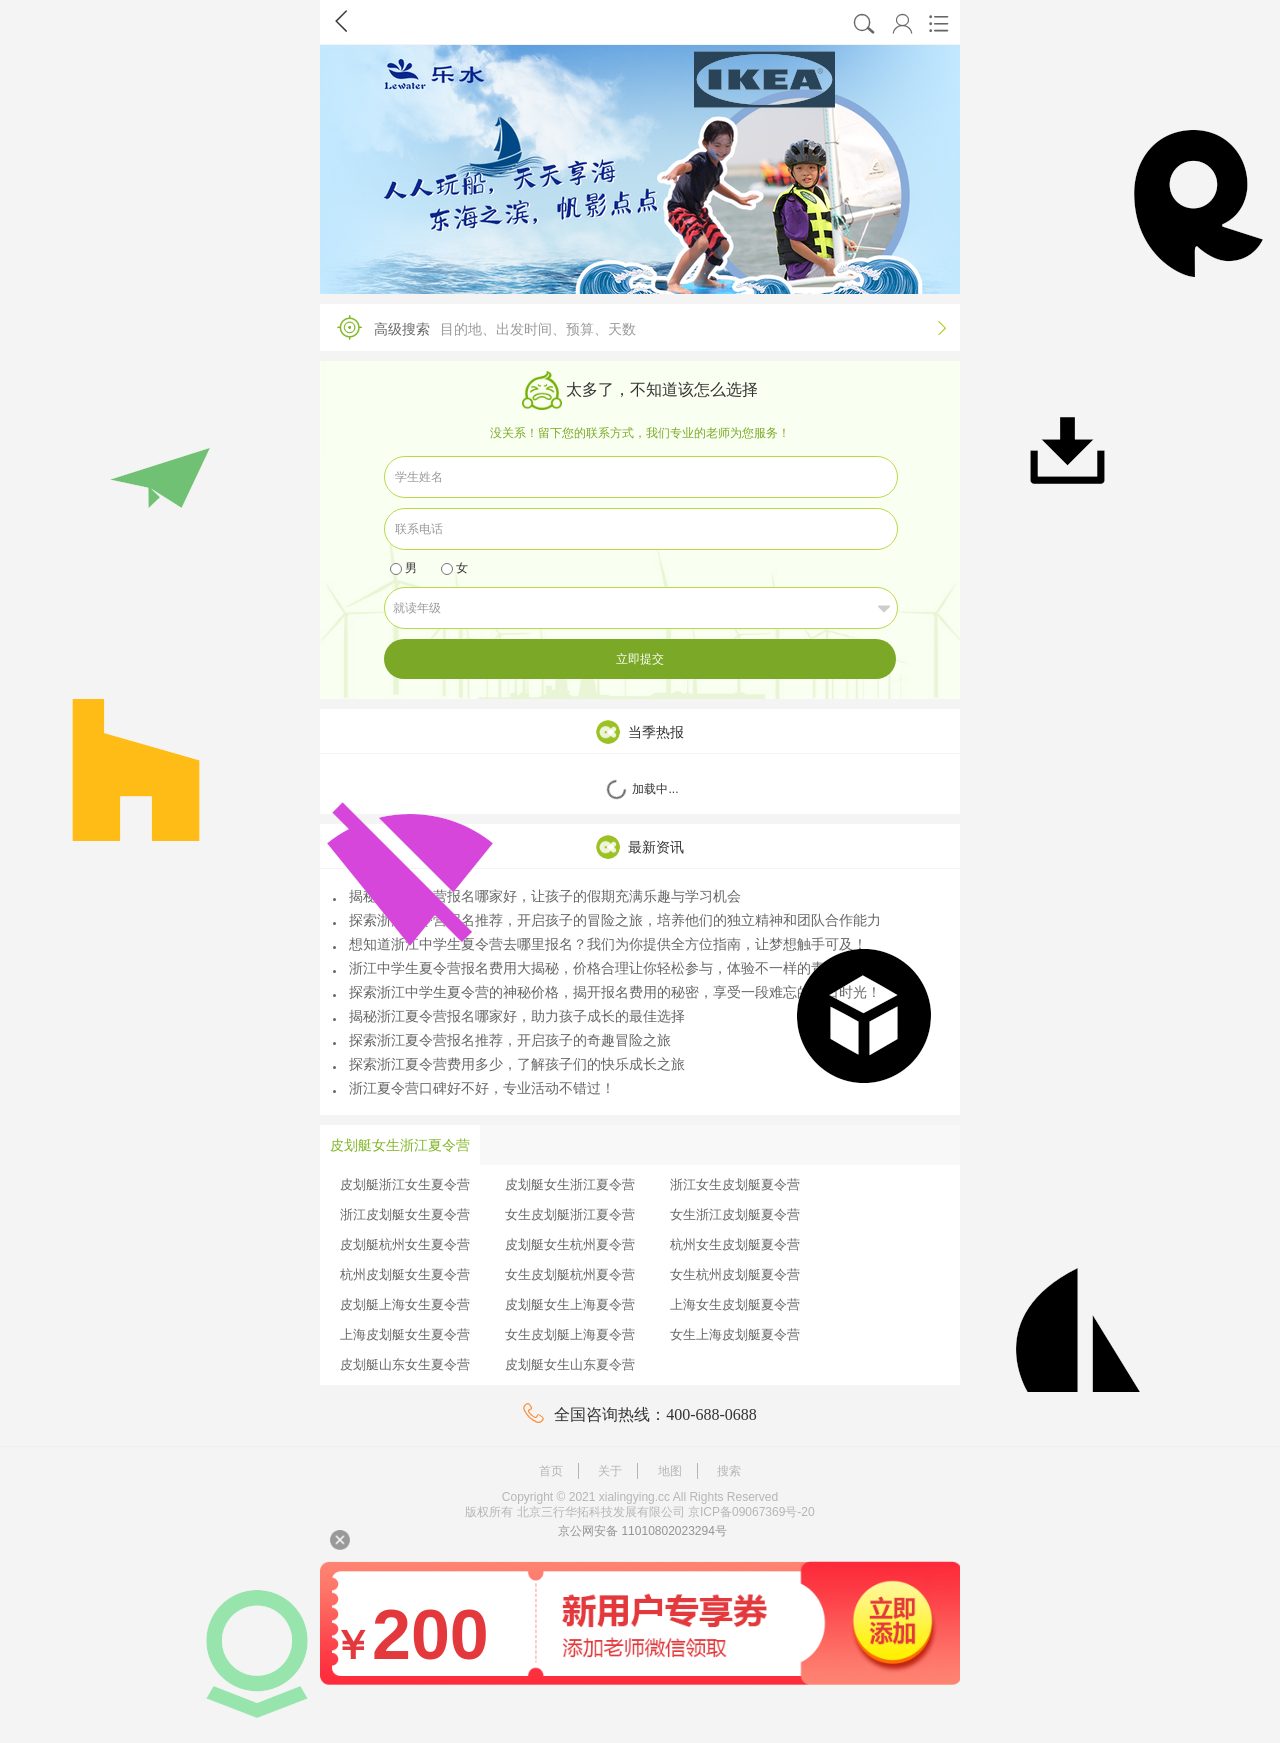  Describe the element at coordinates (257, 1654) in the screenshot. I see `palantir technologies company logo` at that location.